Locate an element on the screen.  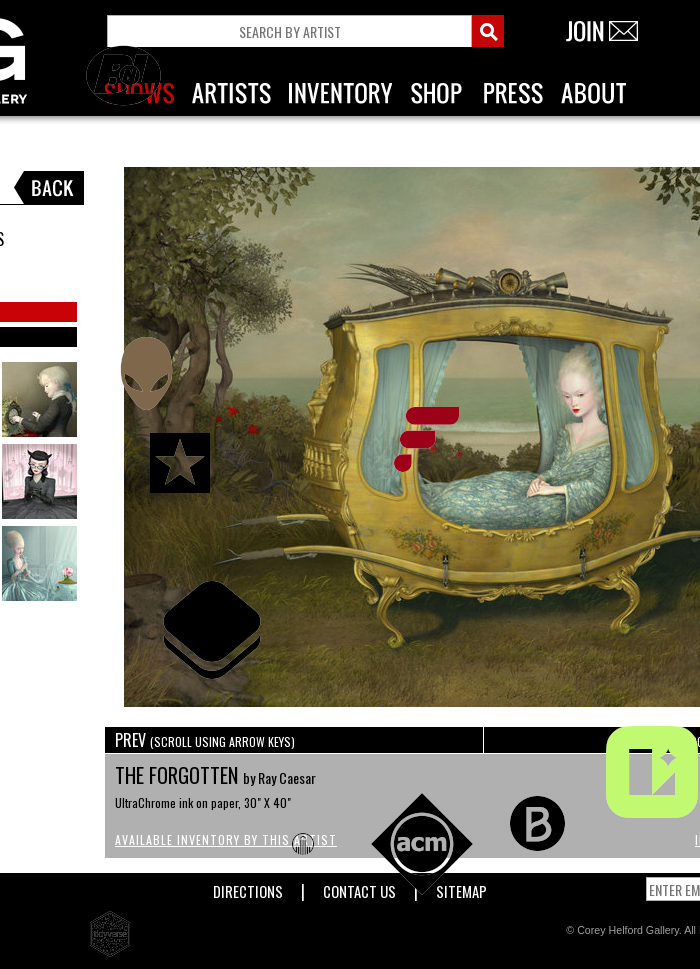
flat.io logo is located at coordinates (426, 439).